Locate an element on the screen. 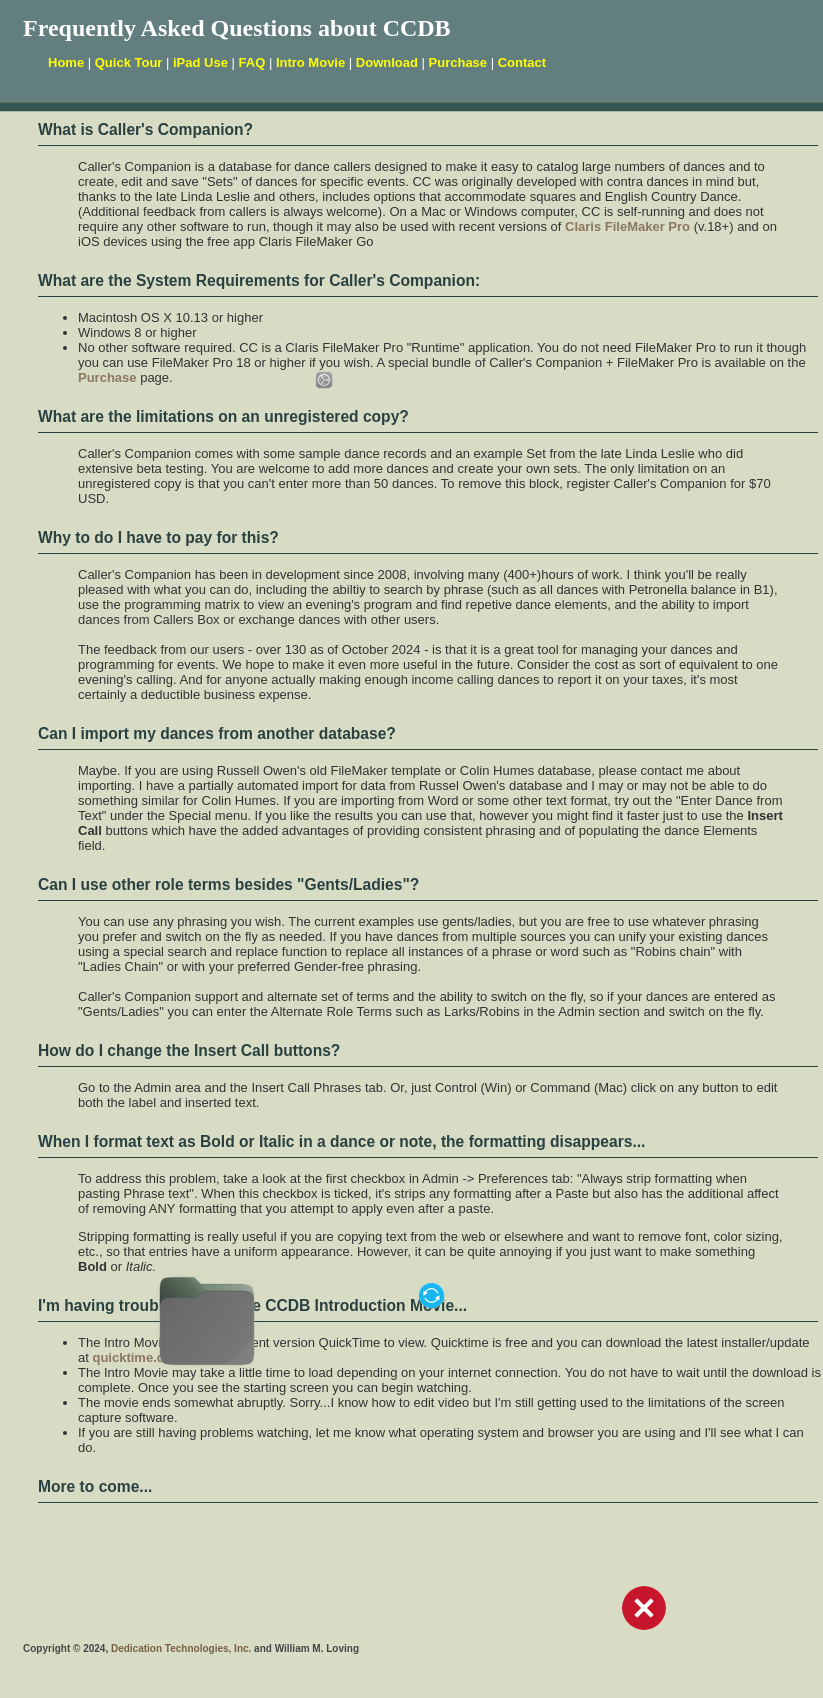 Image resolution: width=823 pixels, height=1698 pixels. open system settings is located at coordinates (324, 380).